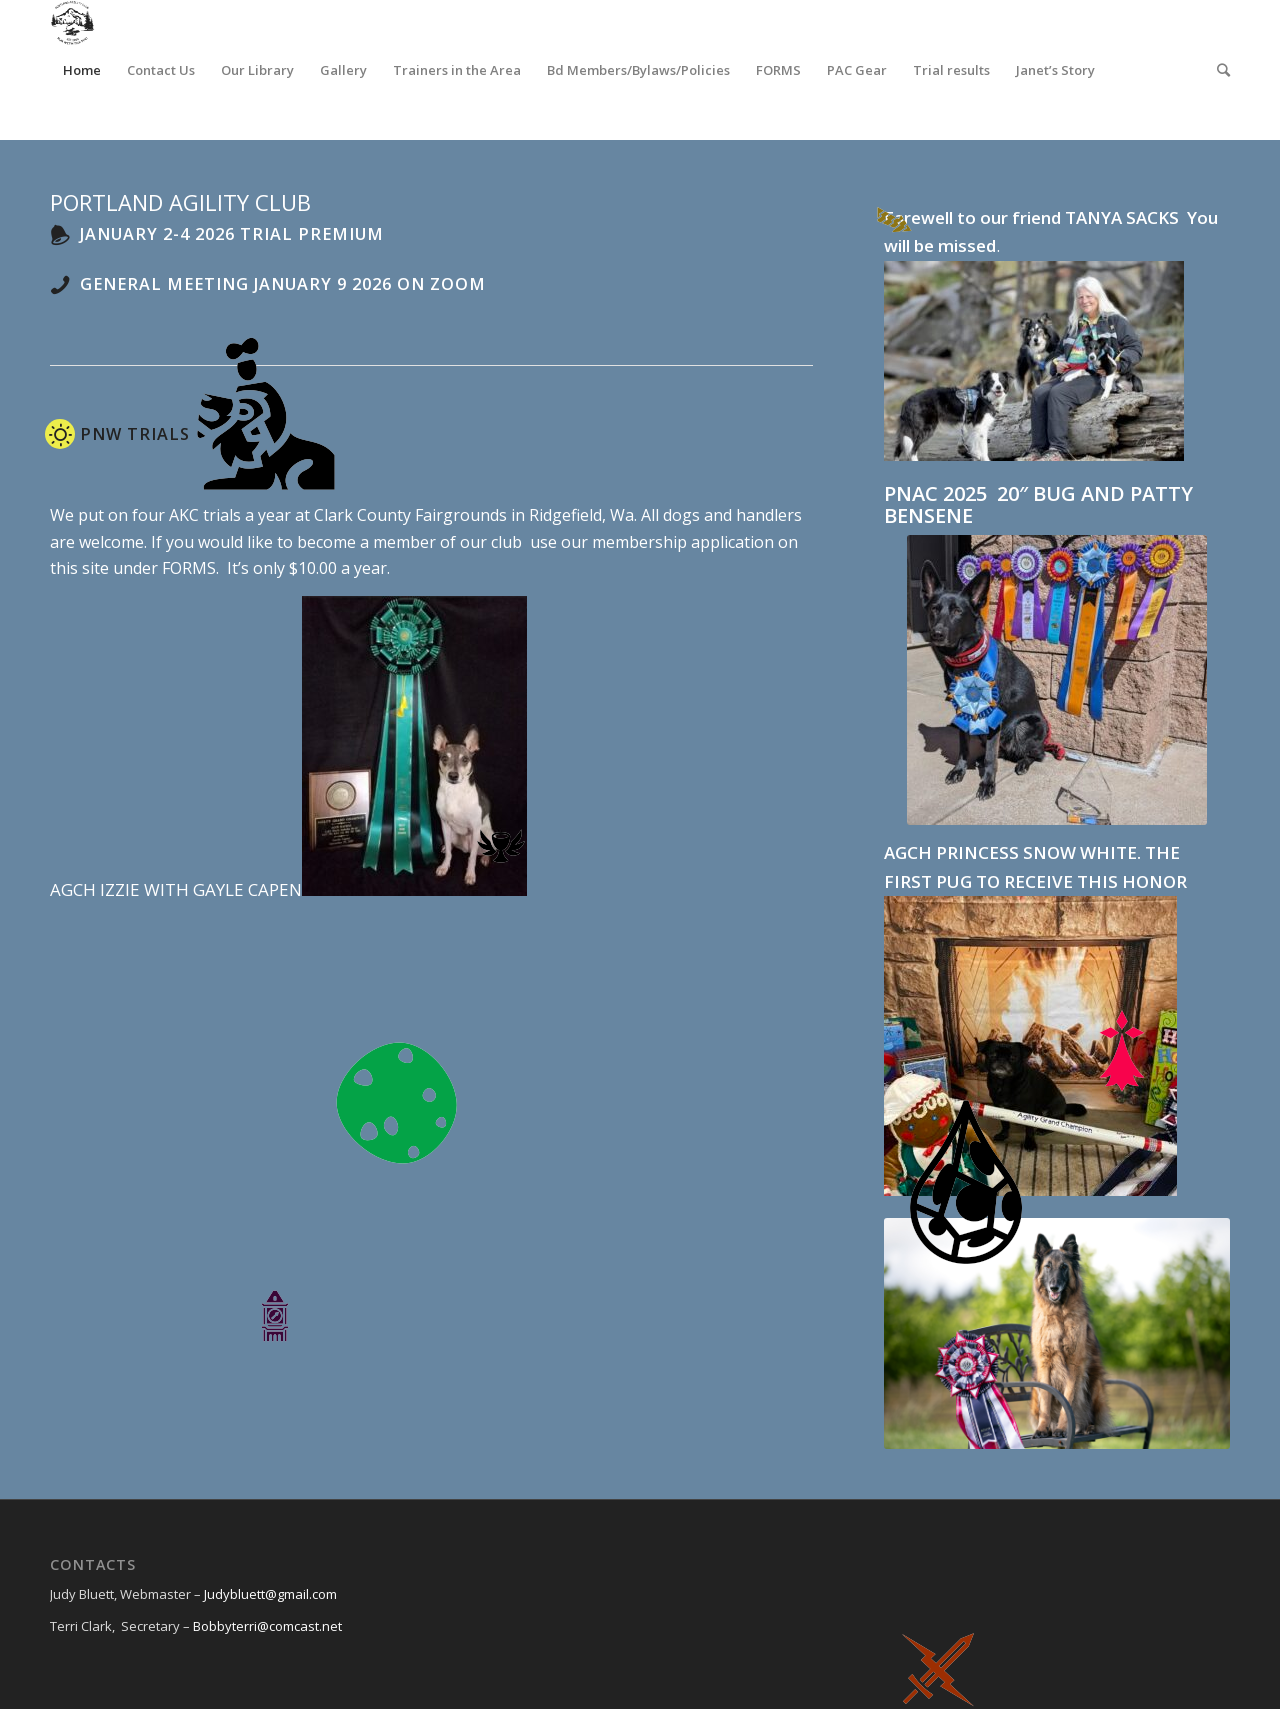 The image size is (1280, 1709). Describe the element at coordinates (1122, 1051) in the screenshot. I see `heraldic ermine symbol used in coat of arms or crest designs` at that location.